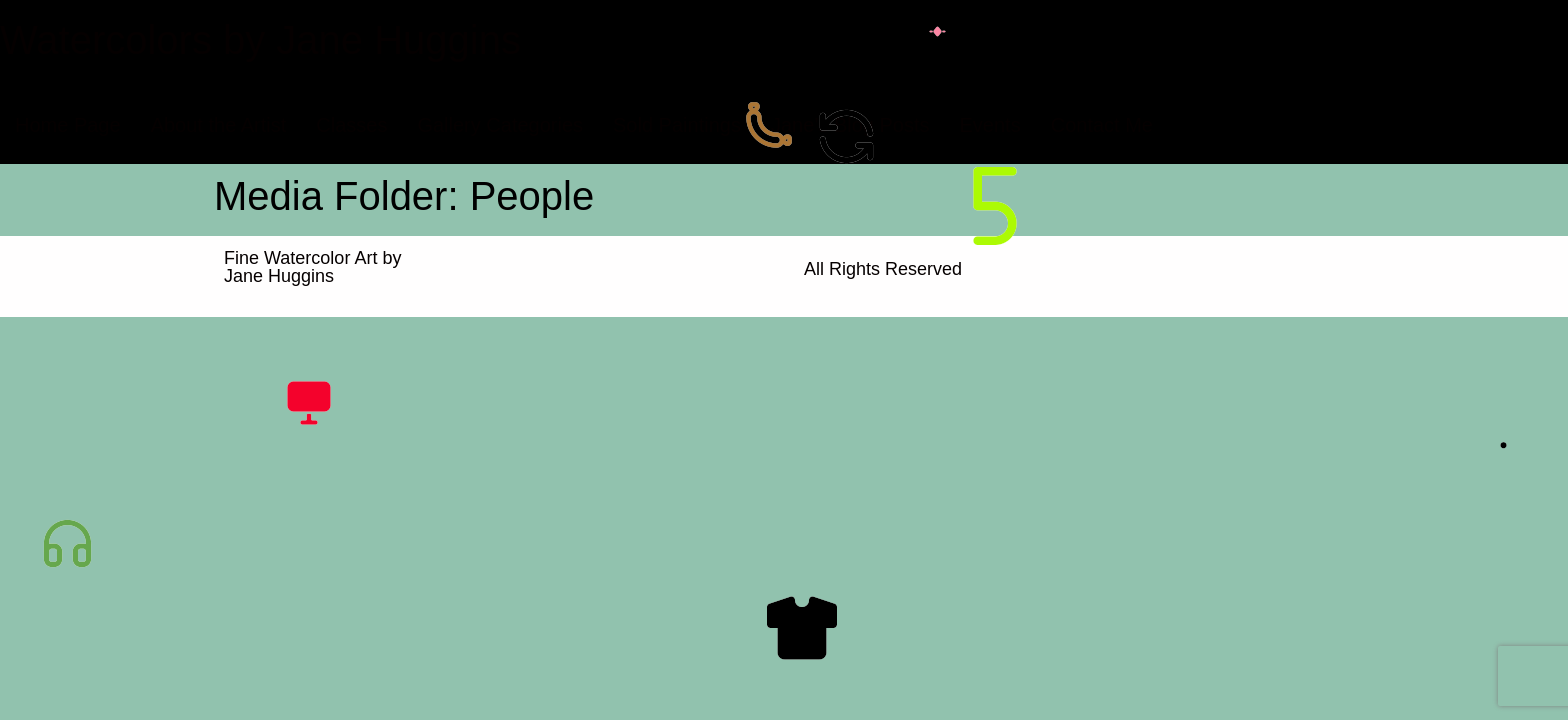 This screenshot has width=1568, height=720. I want to click on access display or screen settings, so click(309, 403).